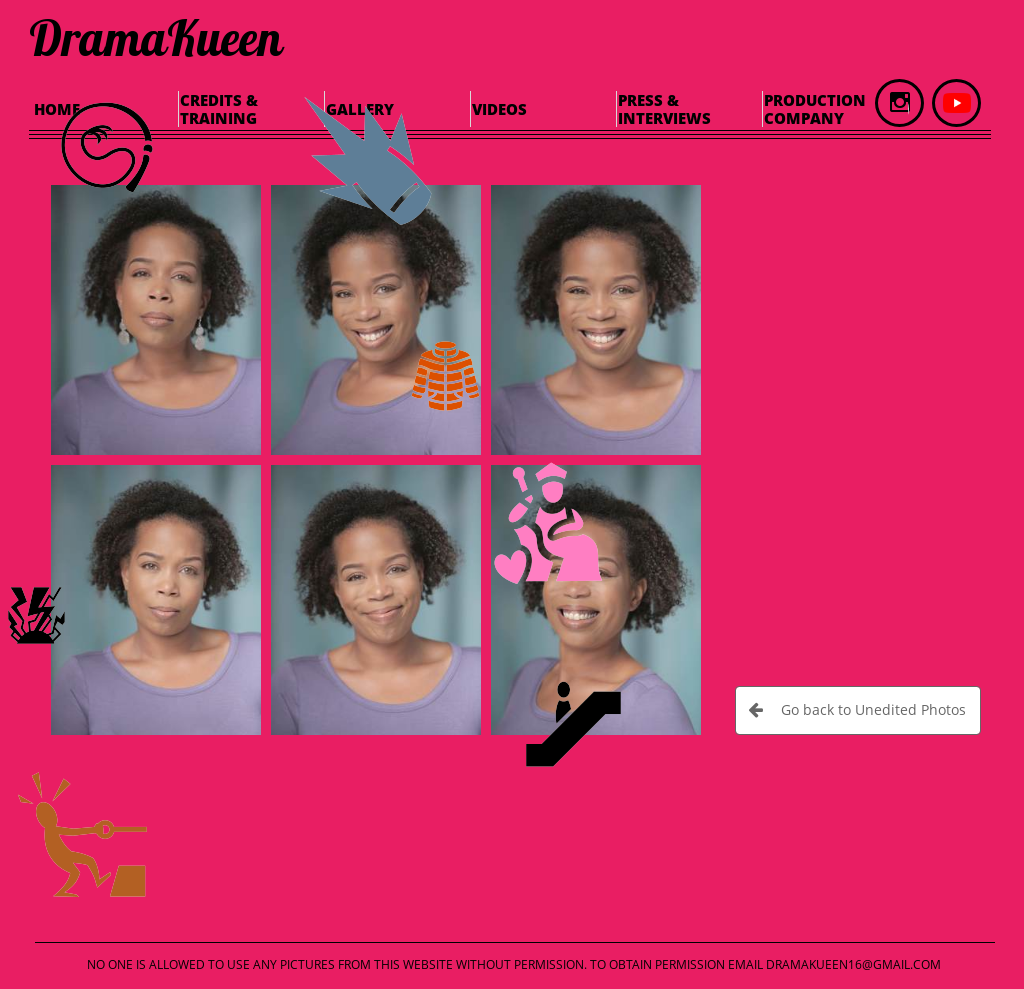  I want to click on whip weapon item in a game inventory, so click(106, 146).